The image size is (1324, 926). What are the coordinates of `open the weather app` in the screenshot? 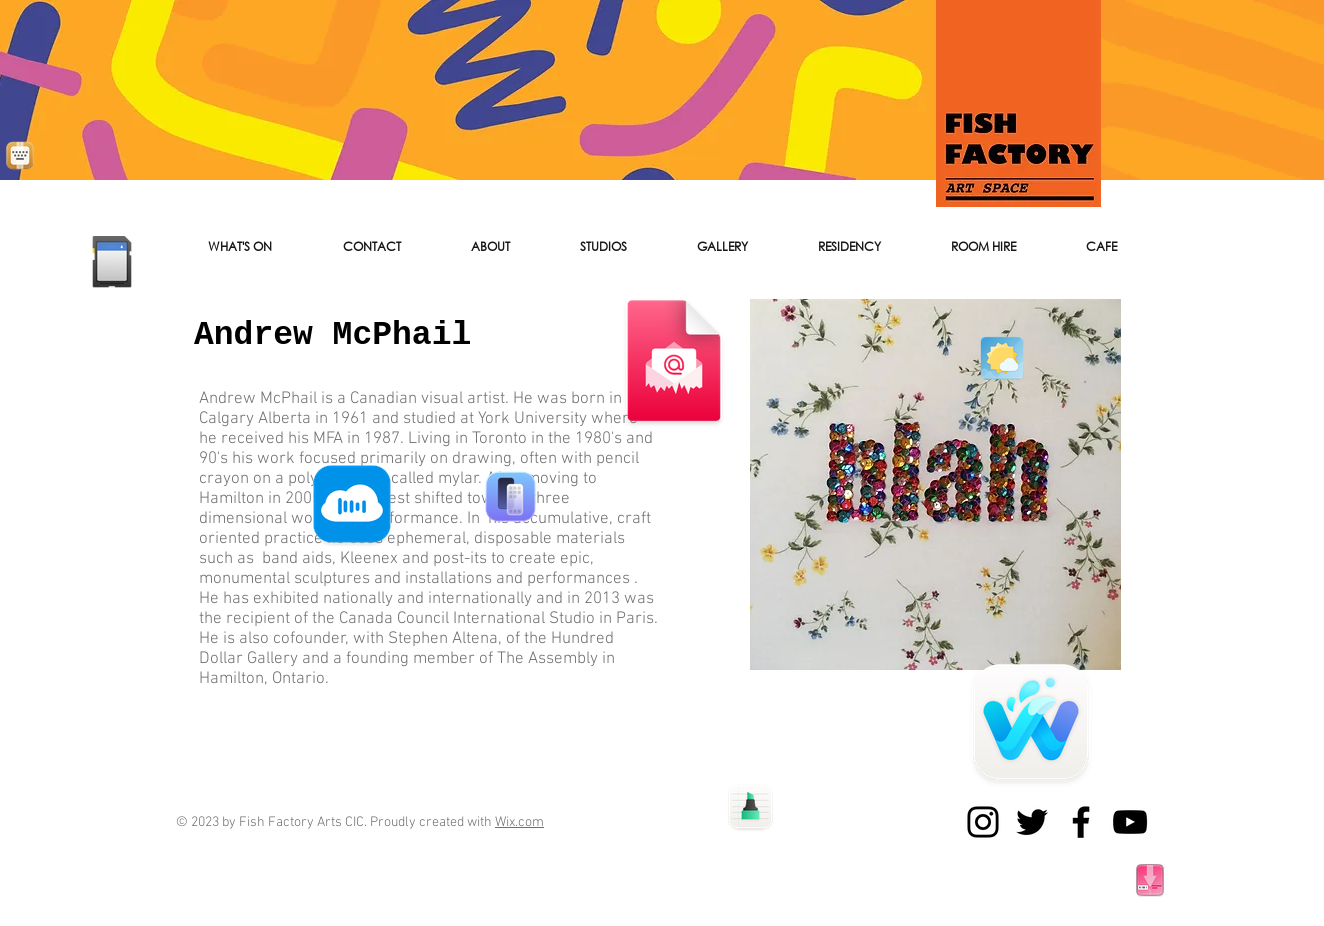 It's located at (1002, 358).